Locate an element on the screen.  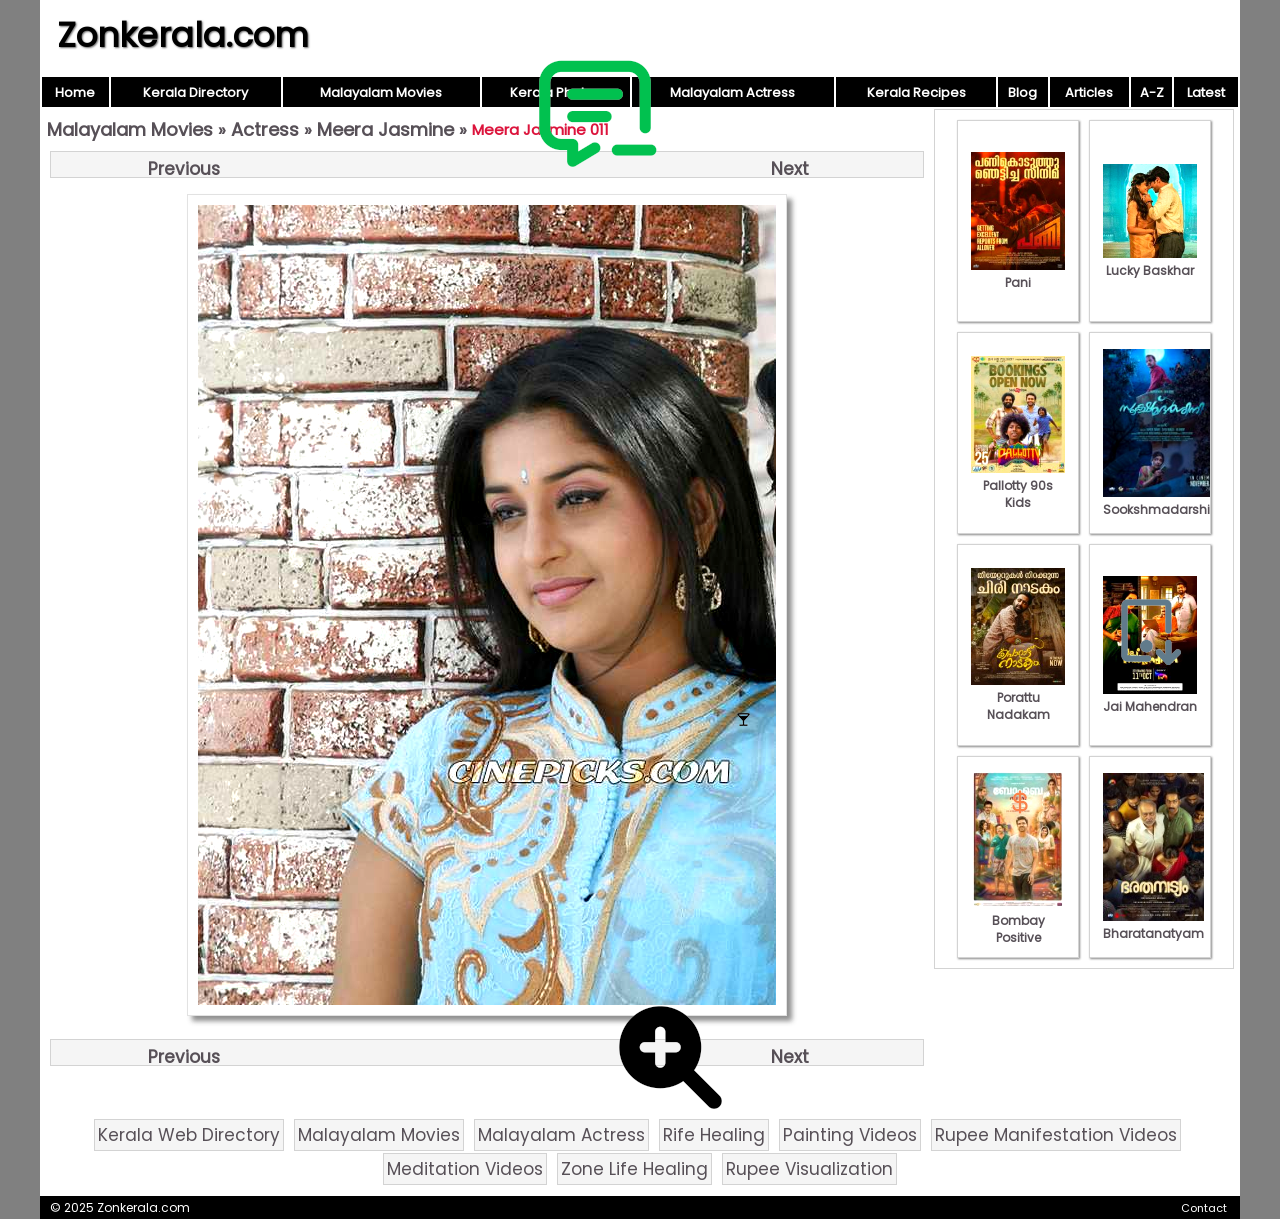
view pricing or payment options is located at coordinates (1020, 802).